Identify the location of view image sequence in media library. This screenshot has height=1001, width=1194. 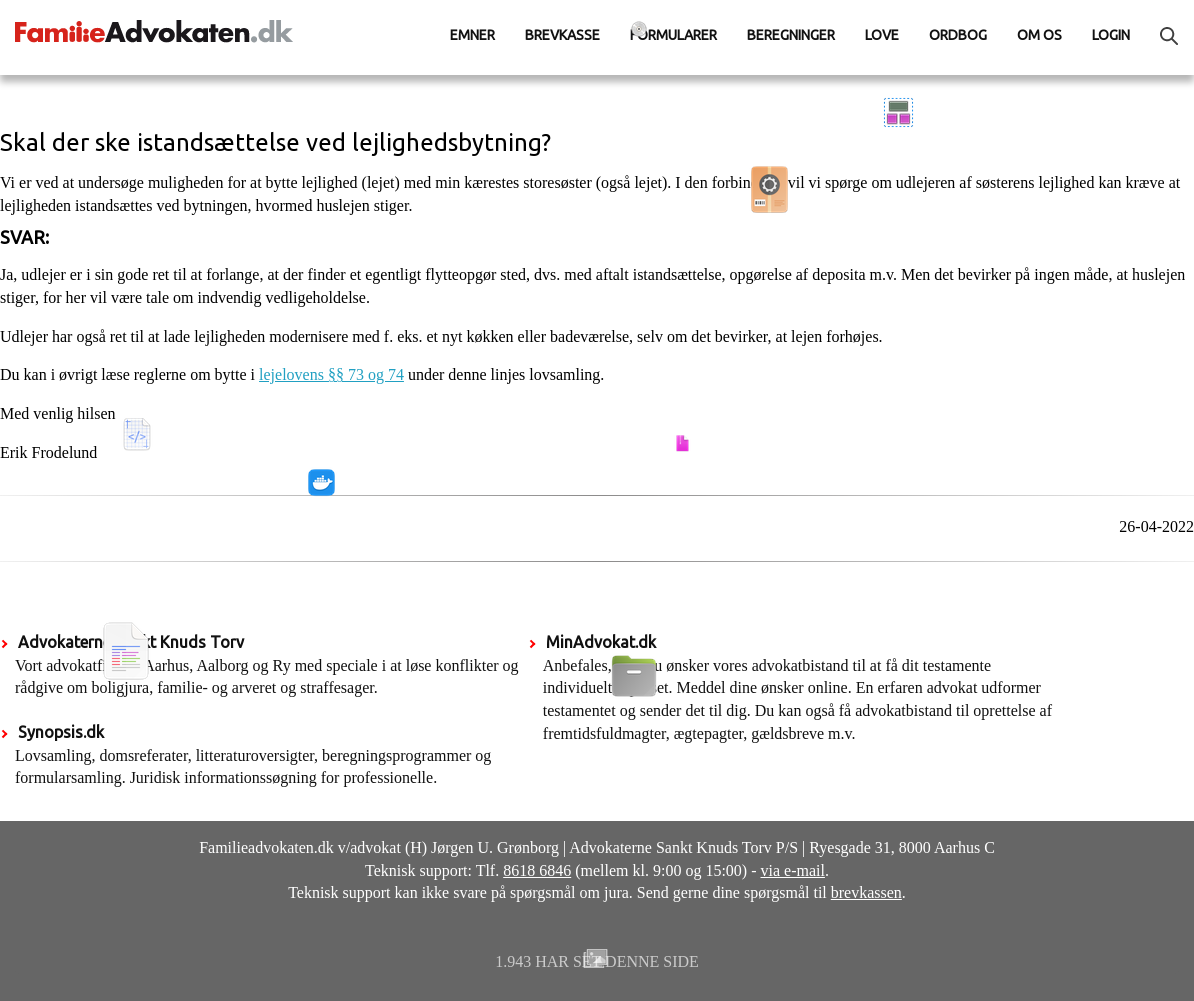
(595, 958).